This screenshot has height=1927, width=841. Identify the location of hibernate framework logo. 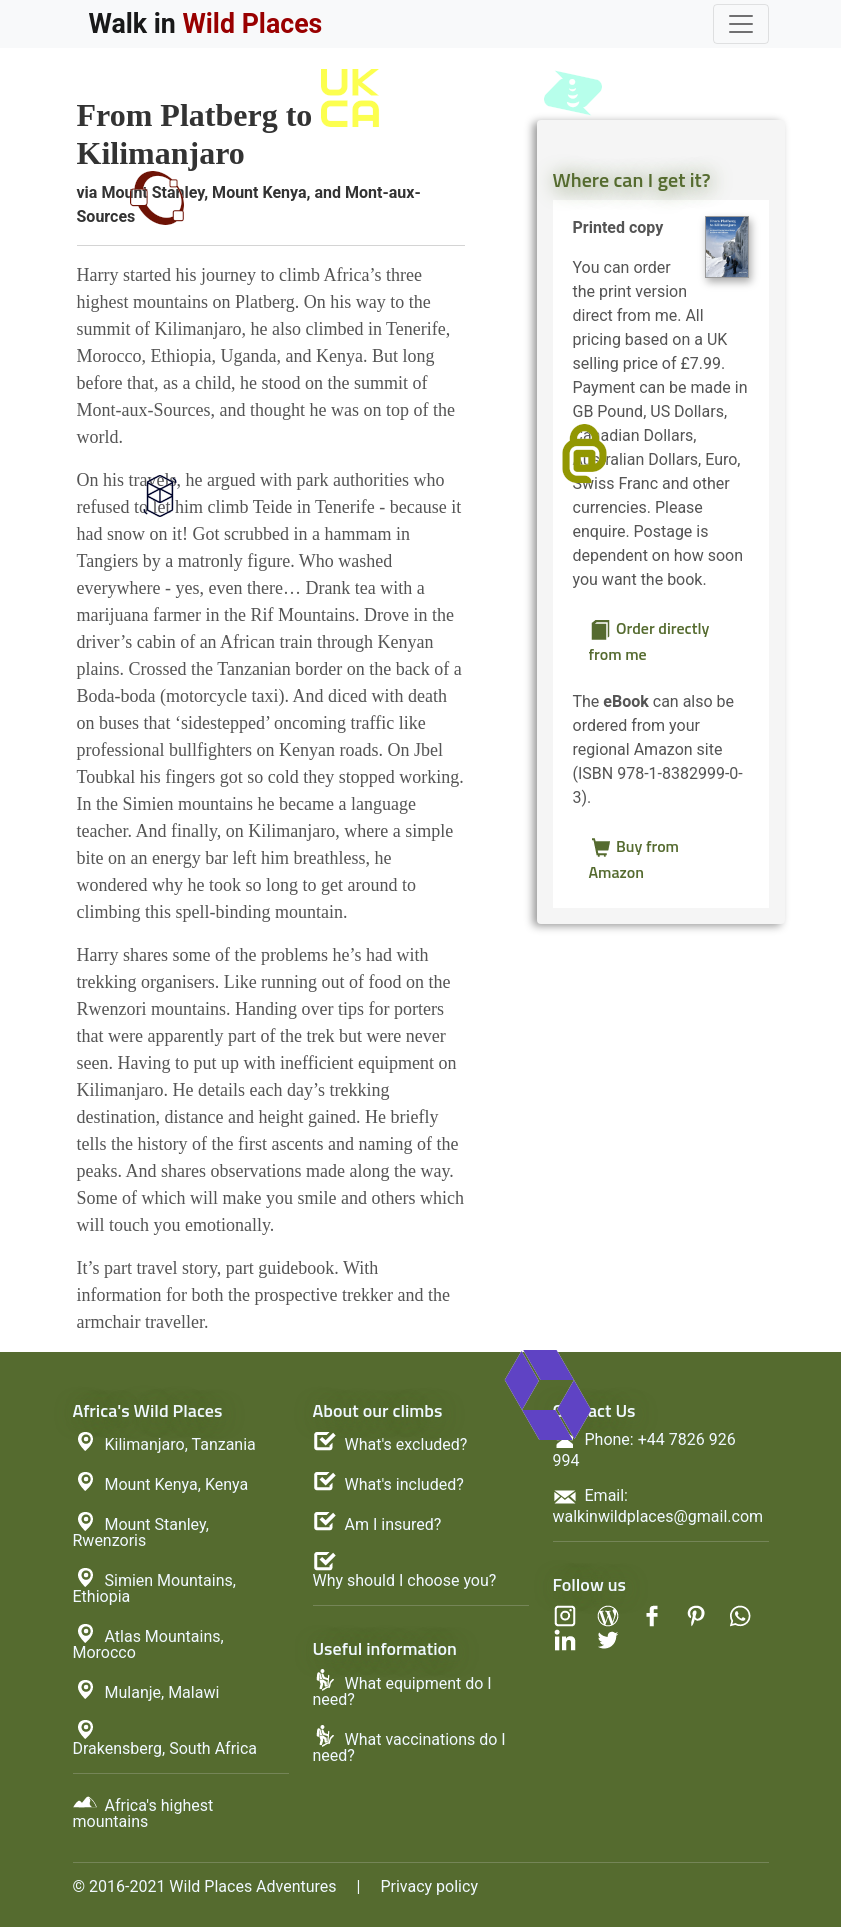
(548, 1395).